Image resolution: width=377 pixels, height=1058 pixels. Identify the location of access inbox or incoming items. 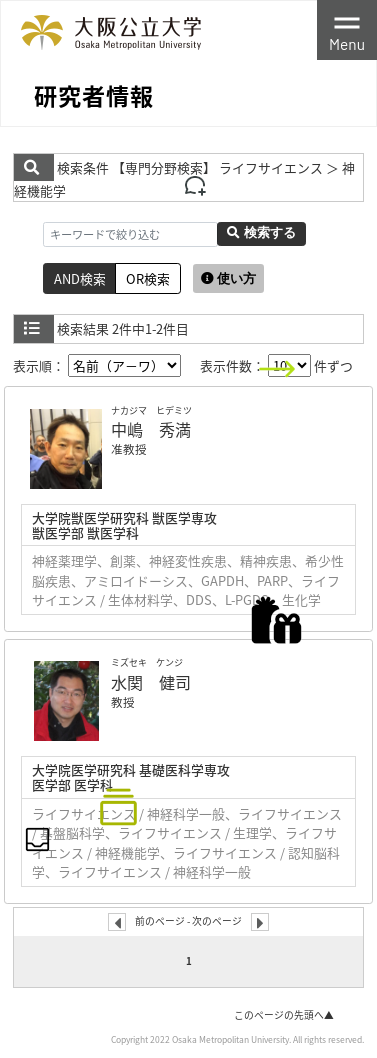
(37, 839).